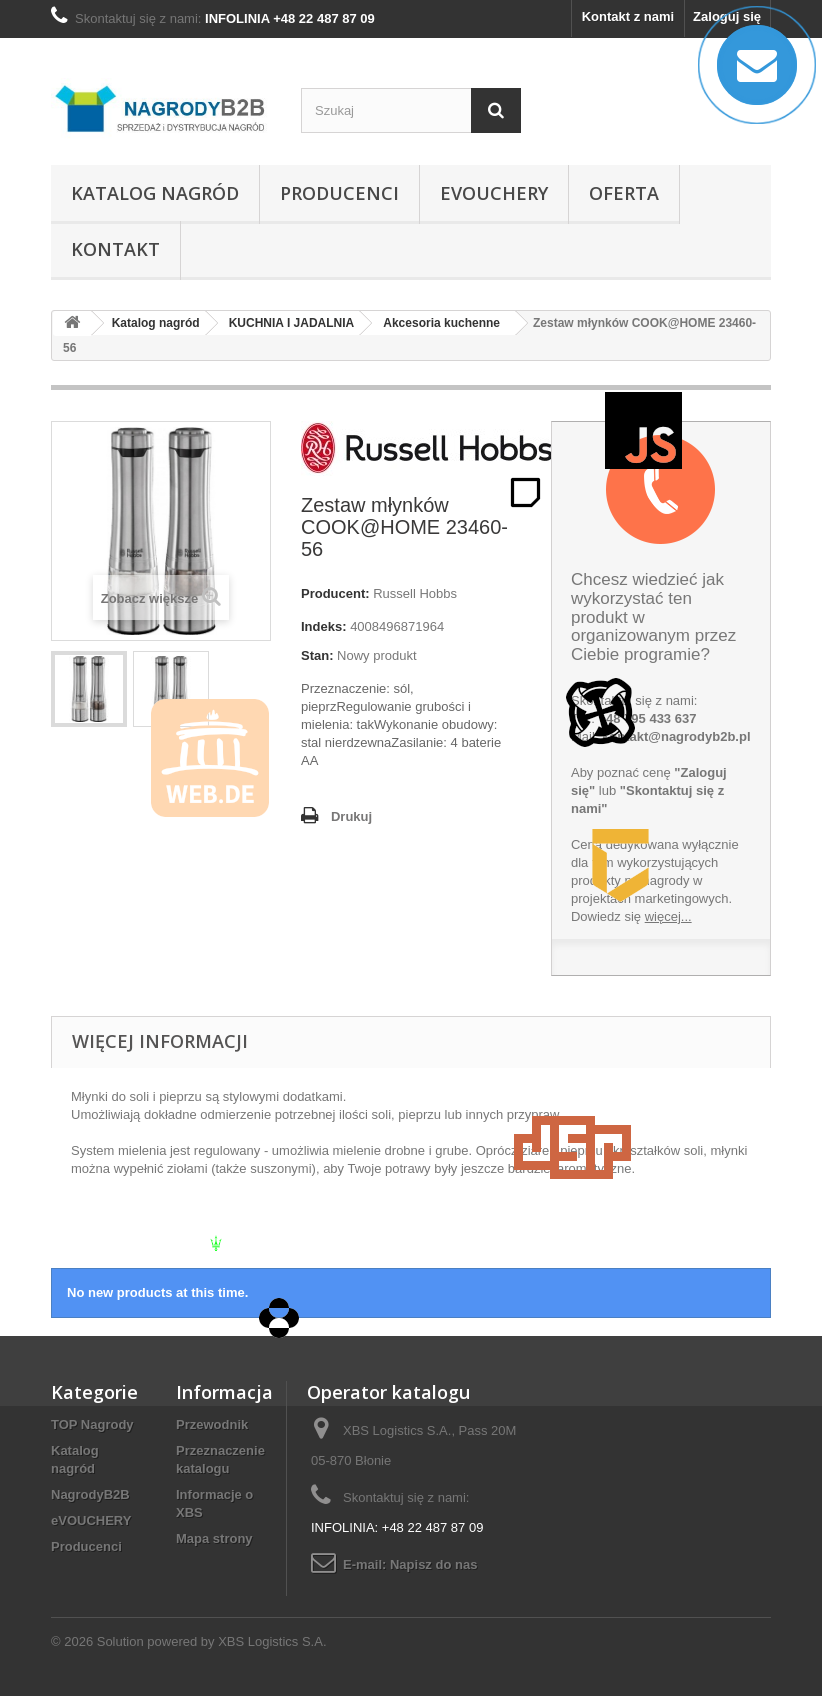  What do you see at coordinates (572, 1147) in the screenshot?
I see `jsr (javascript registry) logo` at bounding box center [572, 1147].